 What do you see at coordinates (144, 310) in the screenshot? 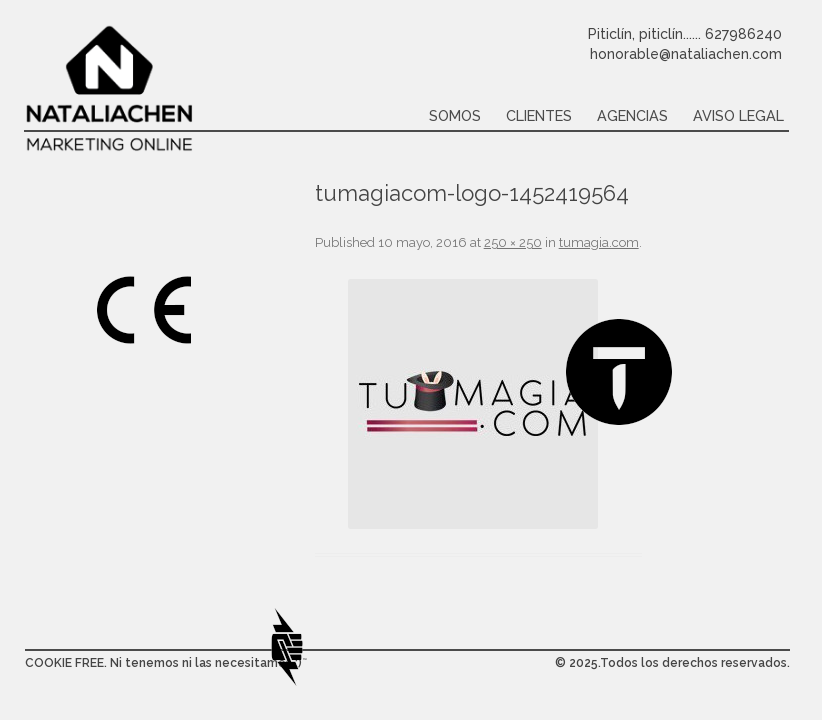
I see `indicates CE certification or European conformity compliance` at bounding box center [144, 310].